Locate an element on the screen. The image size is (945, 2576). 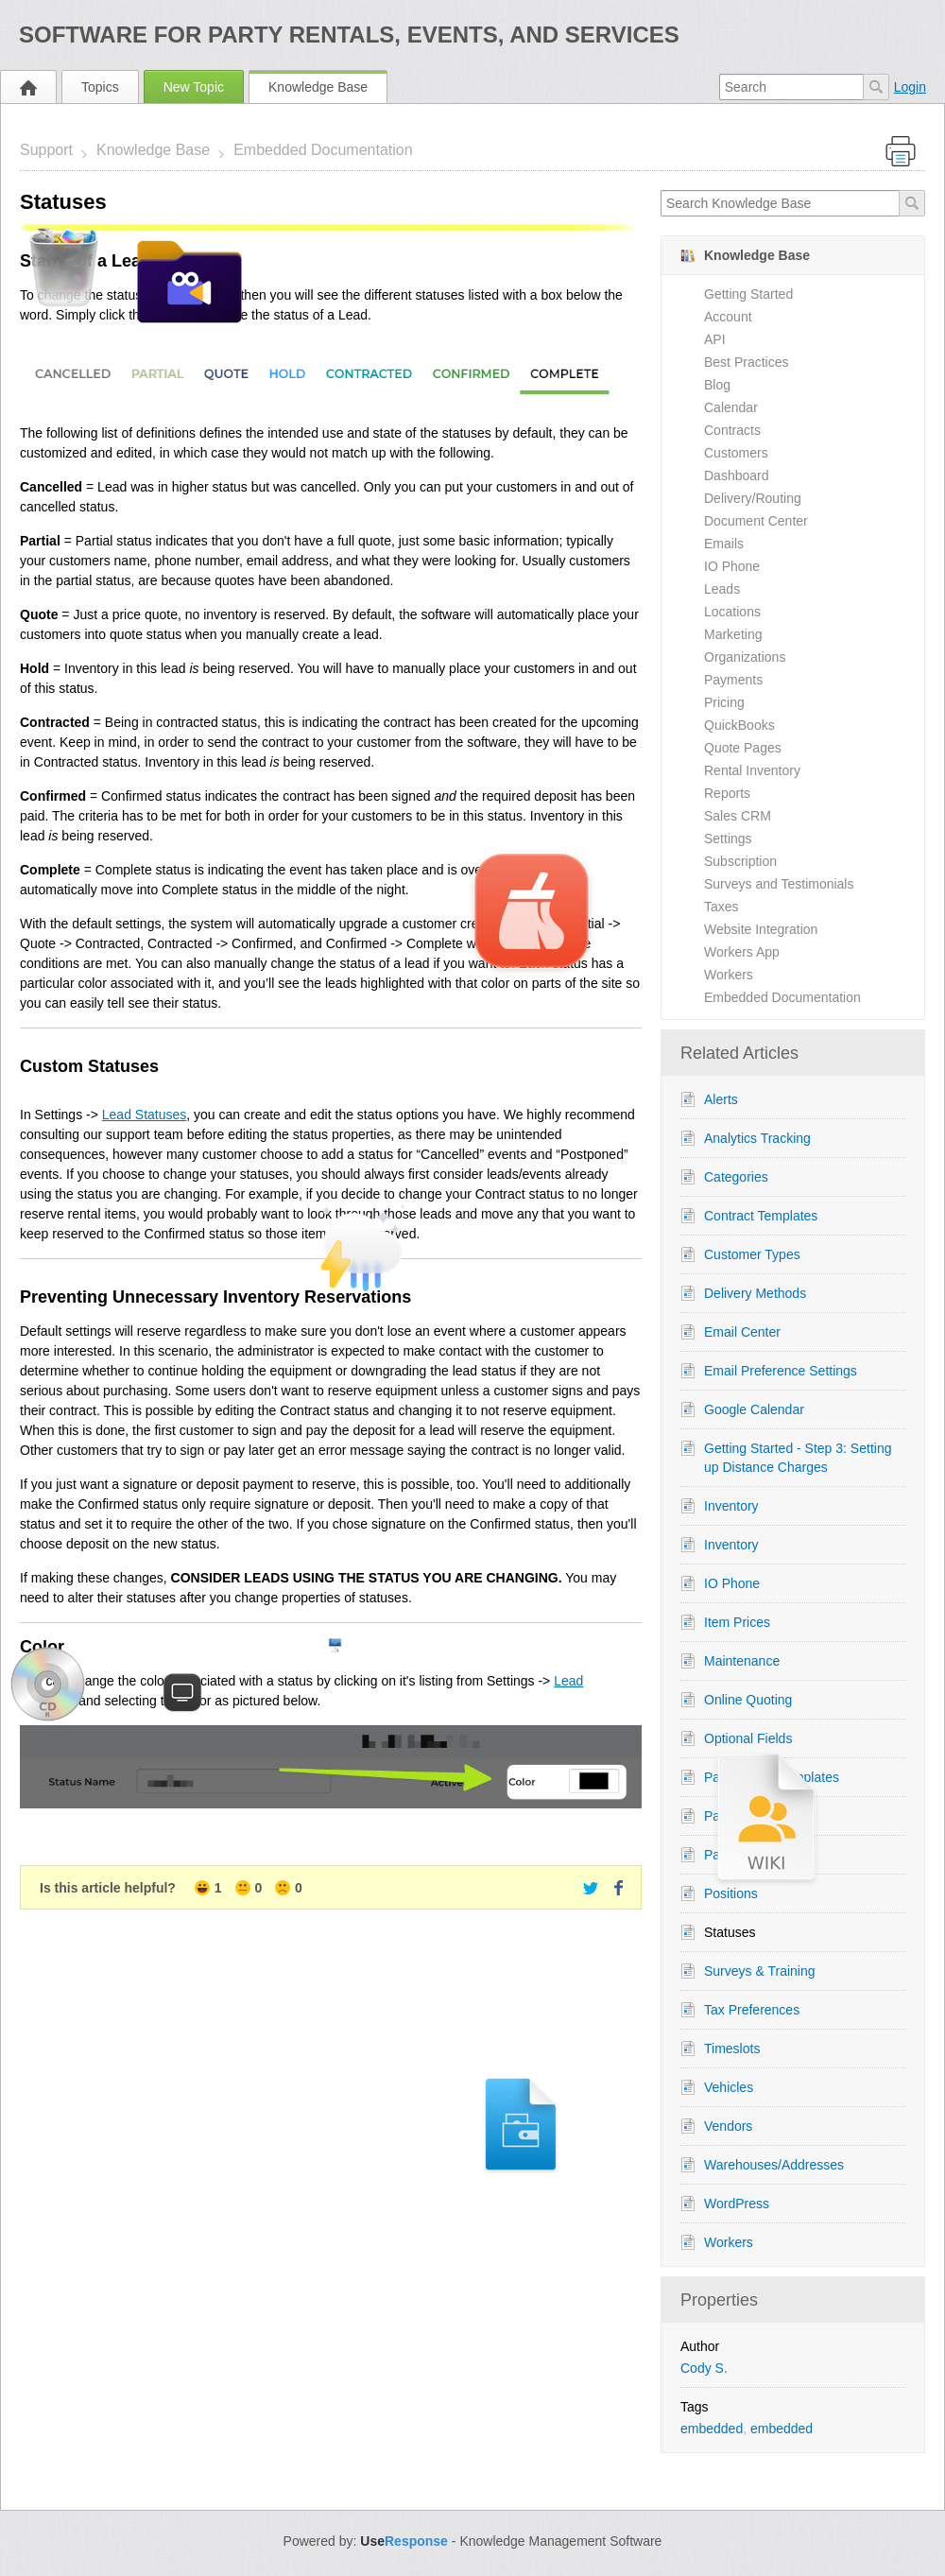
wiki document file type is located at coordinates (765, 1819).